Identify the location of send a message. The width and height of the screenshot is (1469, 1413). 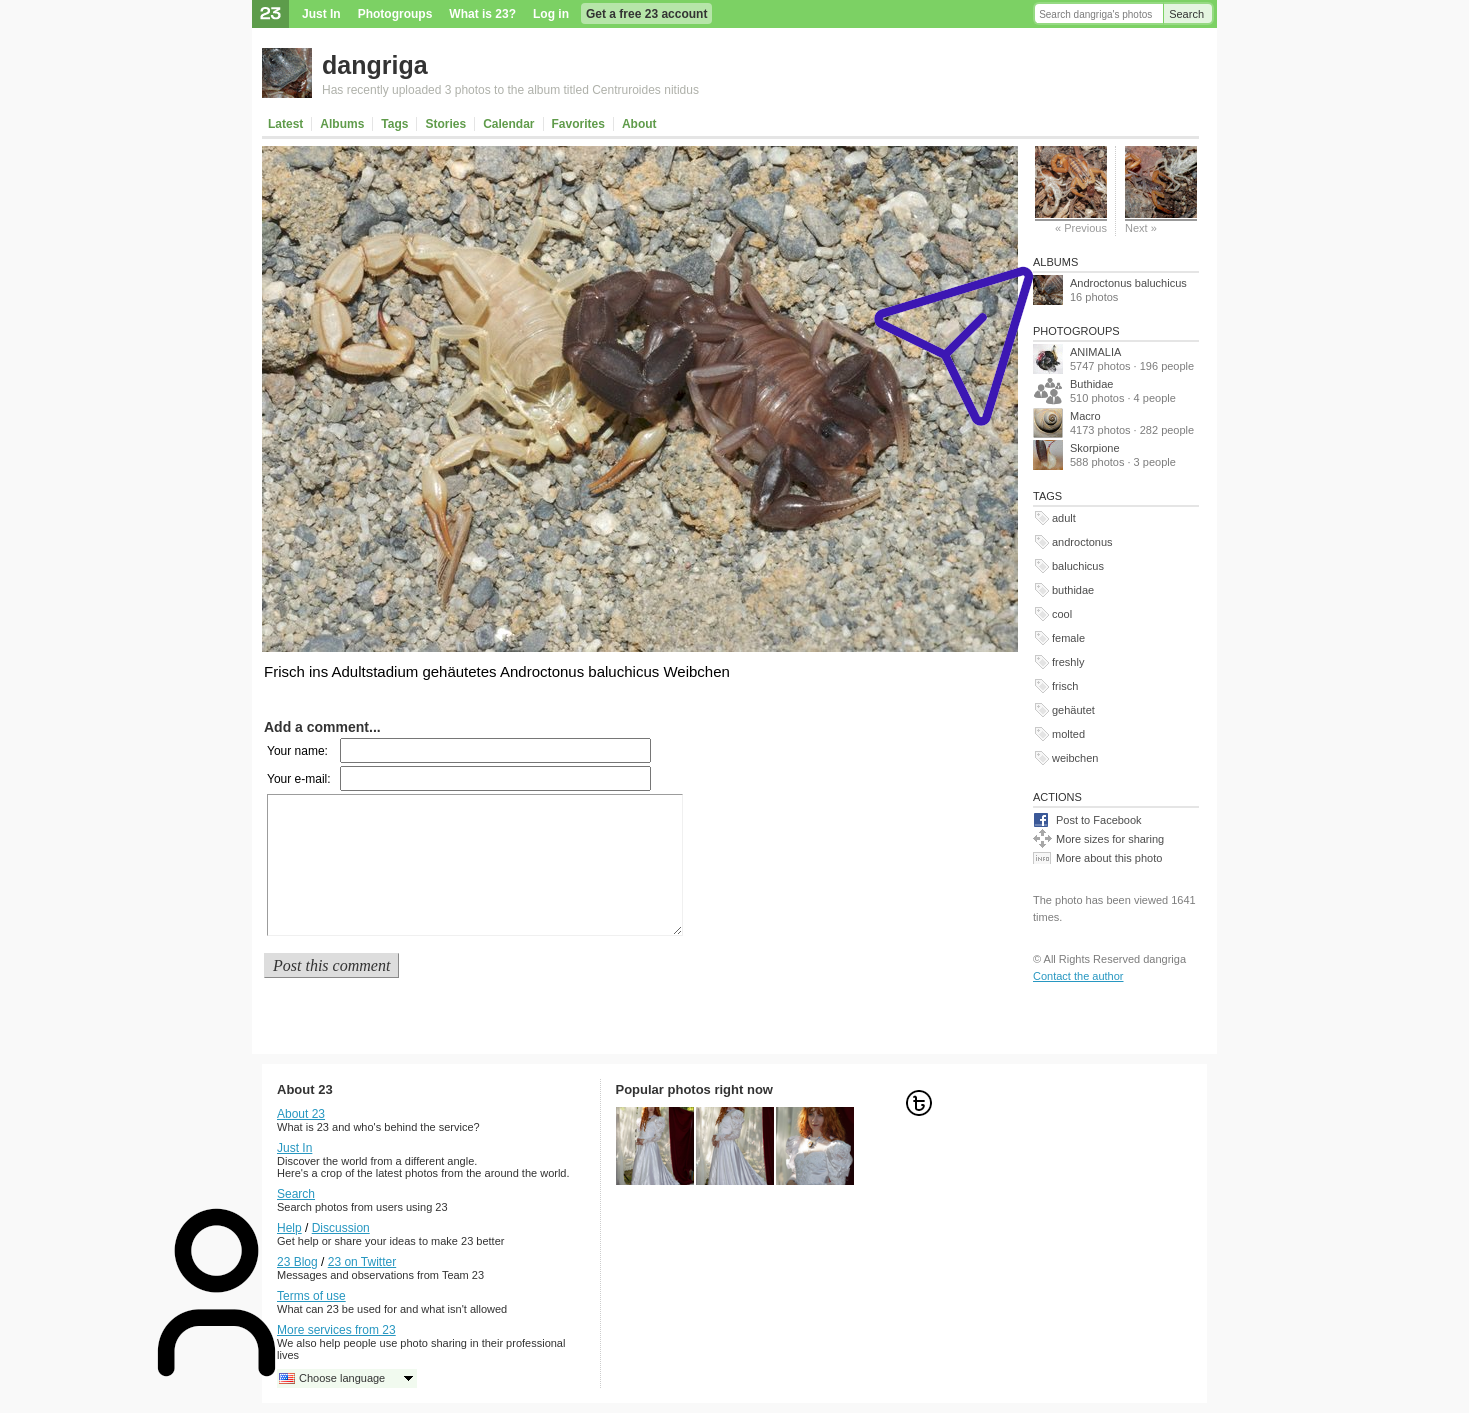
(959, 340).